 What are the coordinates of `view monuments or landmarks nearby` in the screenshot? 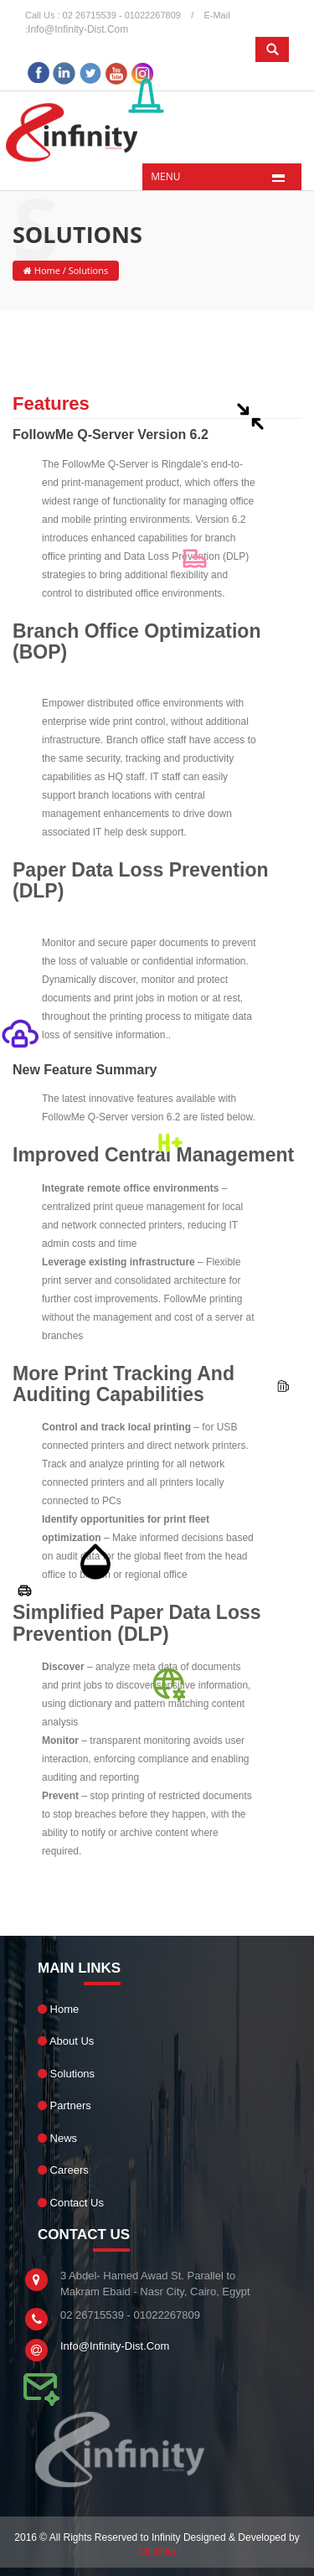 It's located at (146, 95).